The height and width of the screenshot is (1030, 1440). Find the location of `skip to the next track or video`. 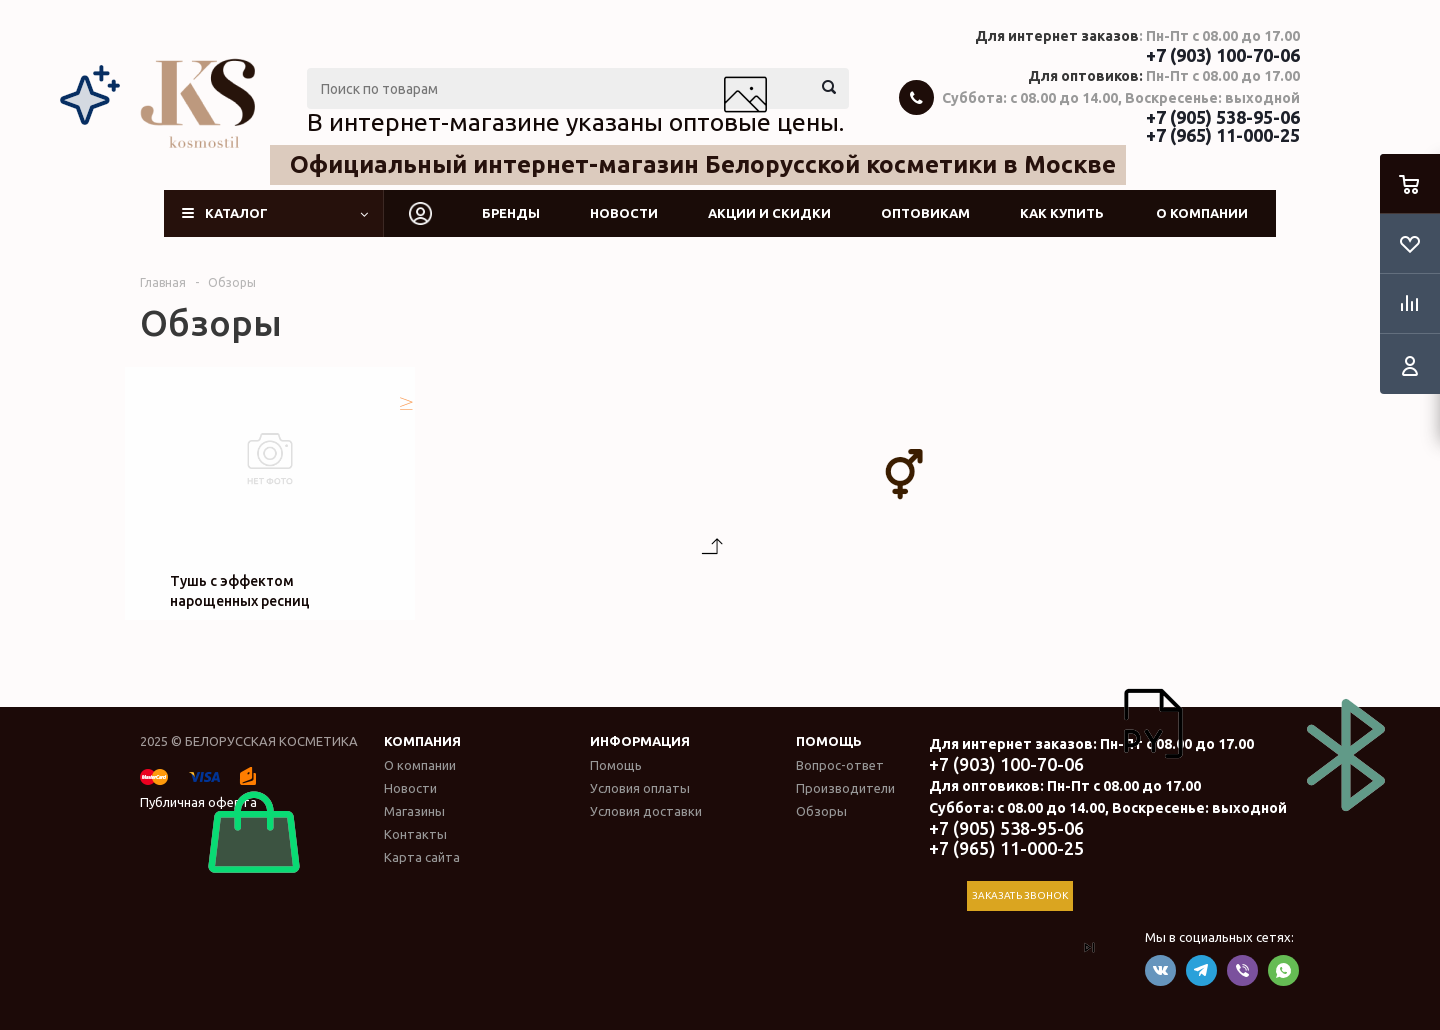

skip to the next track or video is located at coordinates (1089, 947).